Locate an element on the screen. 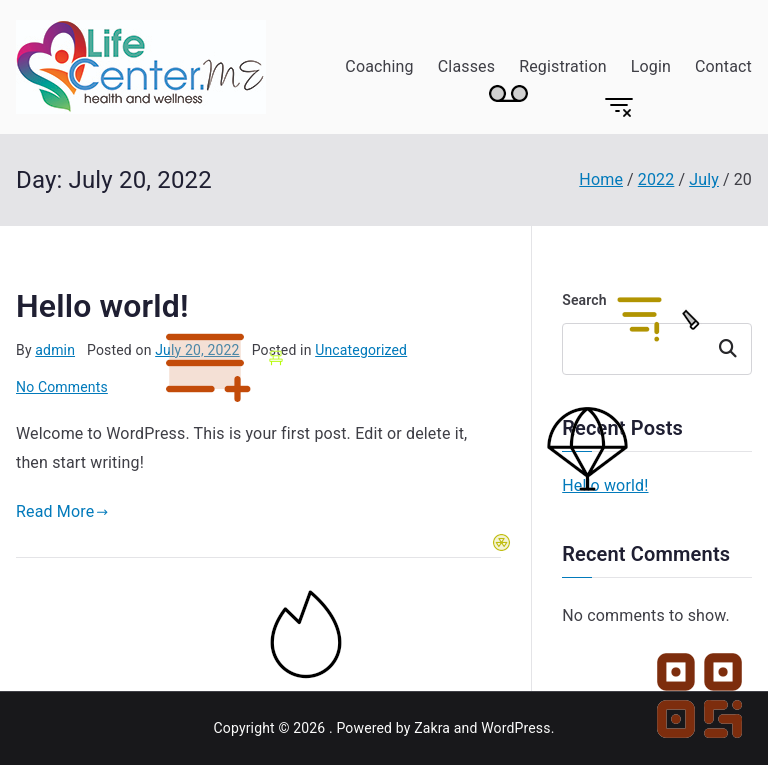 The width and height of the screenshot is (768, 765). filter settings require attention is located at coordinates (639, 314).